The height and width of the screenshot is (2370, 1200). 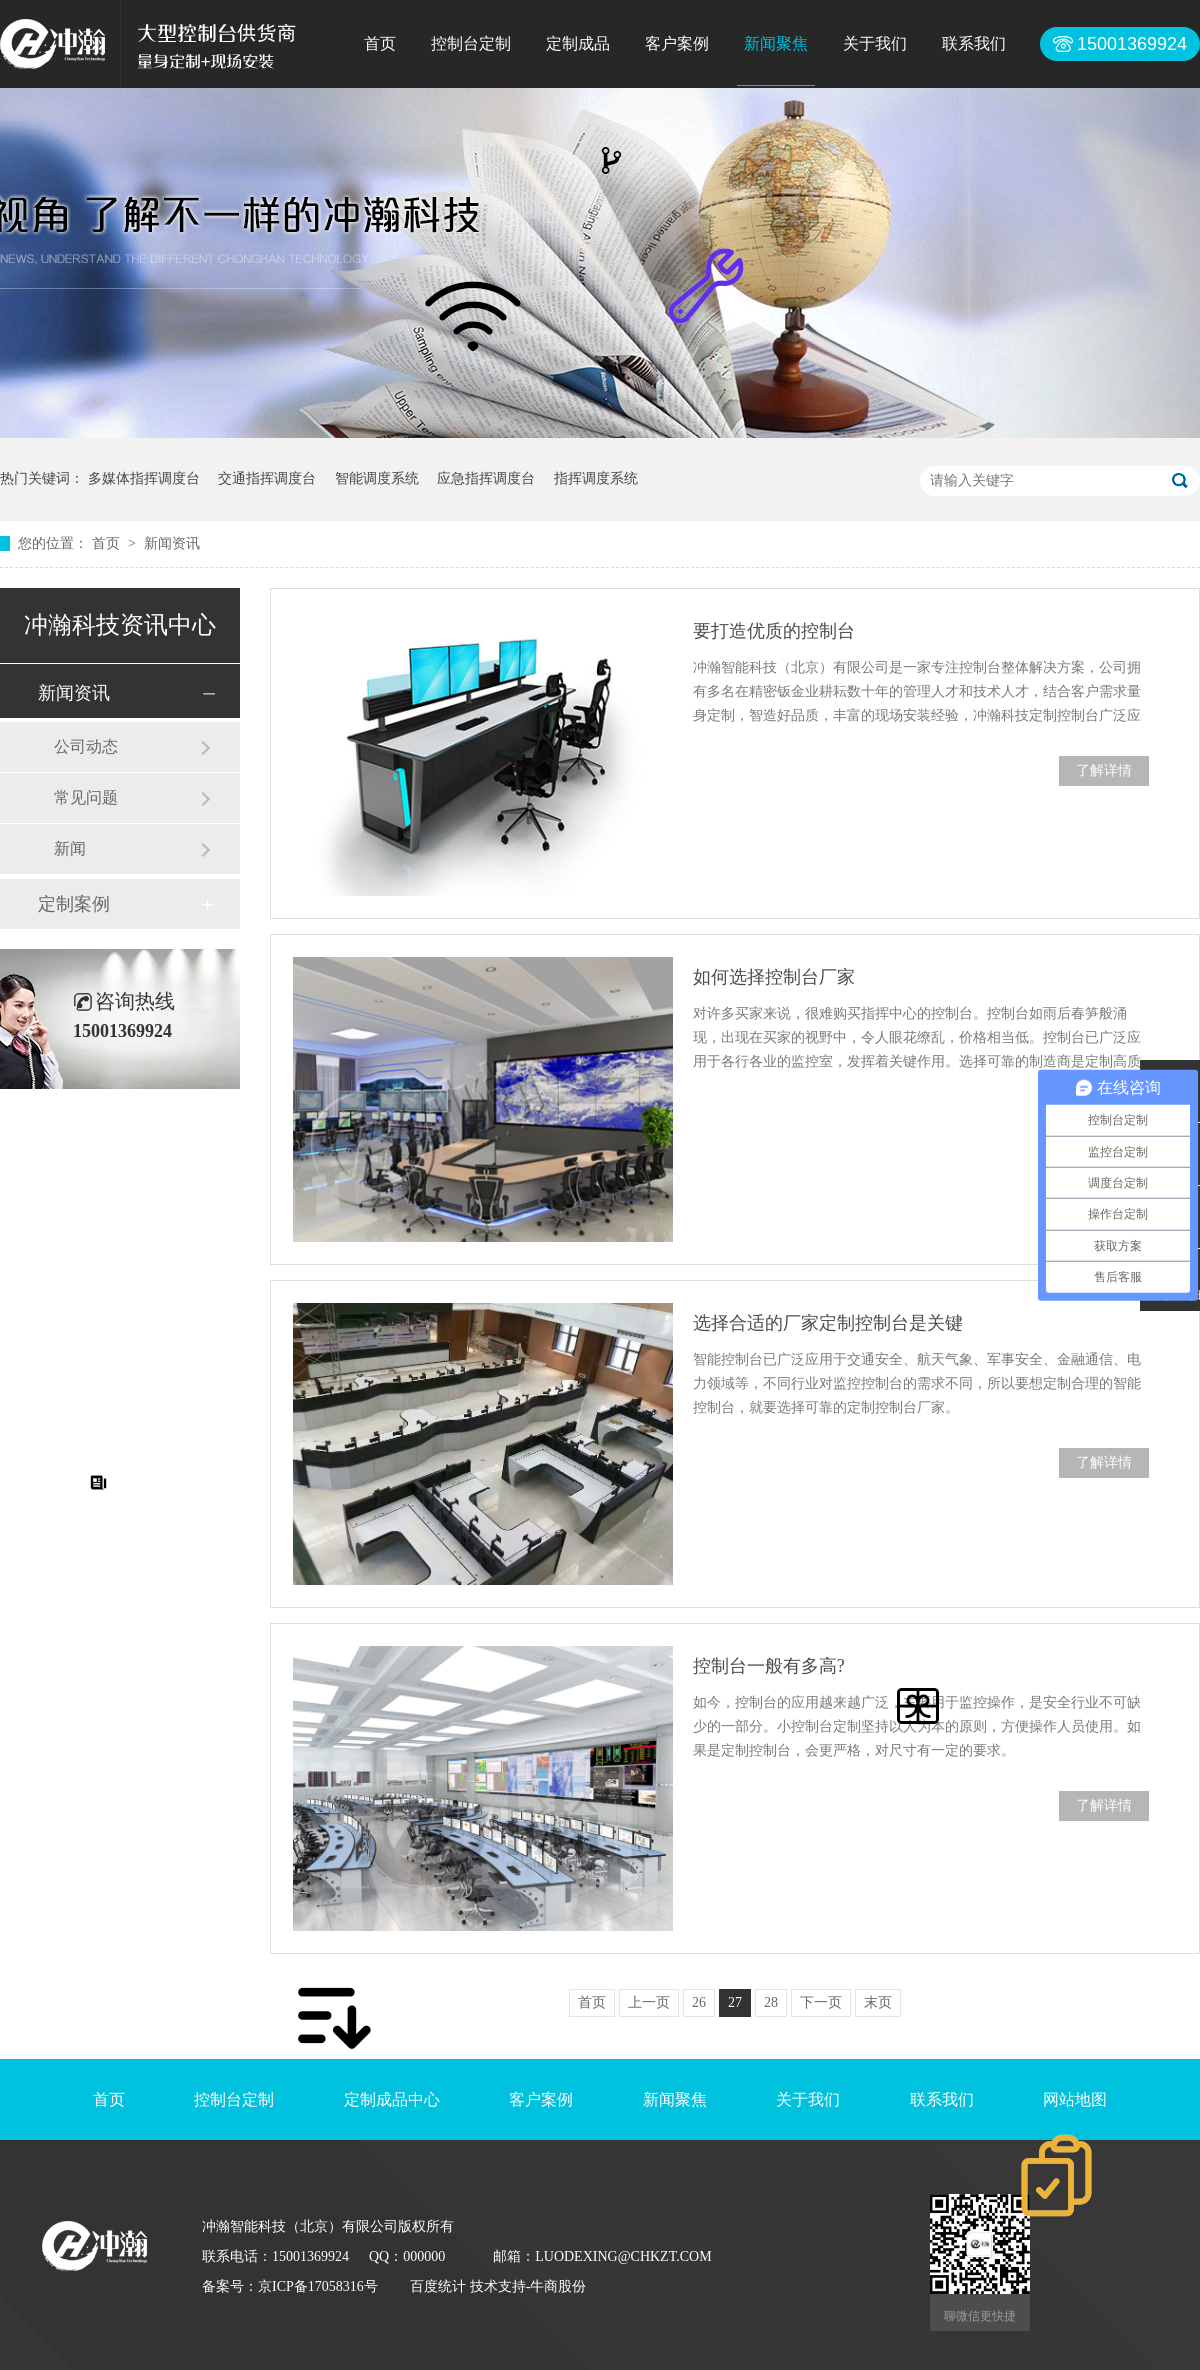 What do you see at coordinates (706, 286) in the screenshot?
I see `access settings or configuration options` at bounding box center [706, 286].